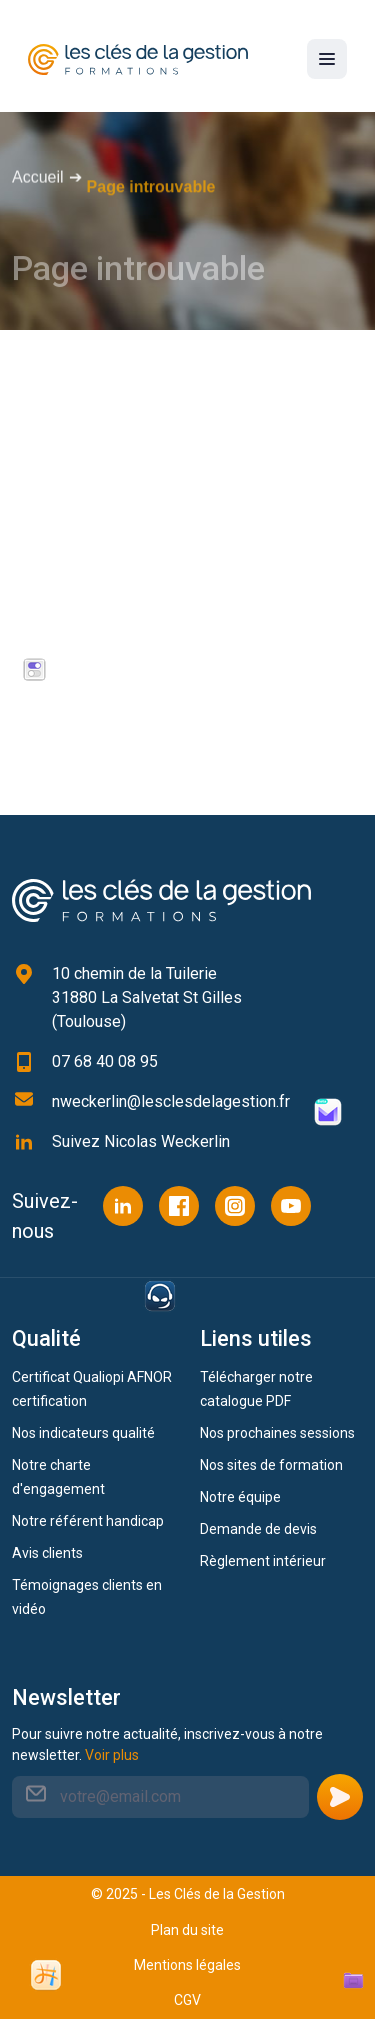  What do you see at coordinates (328, 1112) in the screenshot?
I see `open proton mail app` at bounding box center [328, 1112].